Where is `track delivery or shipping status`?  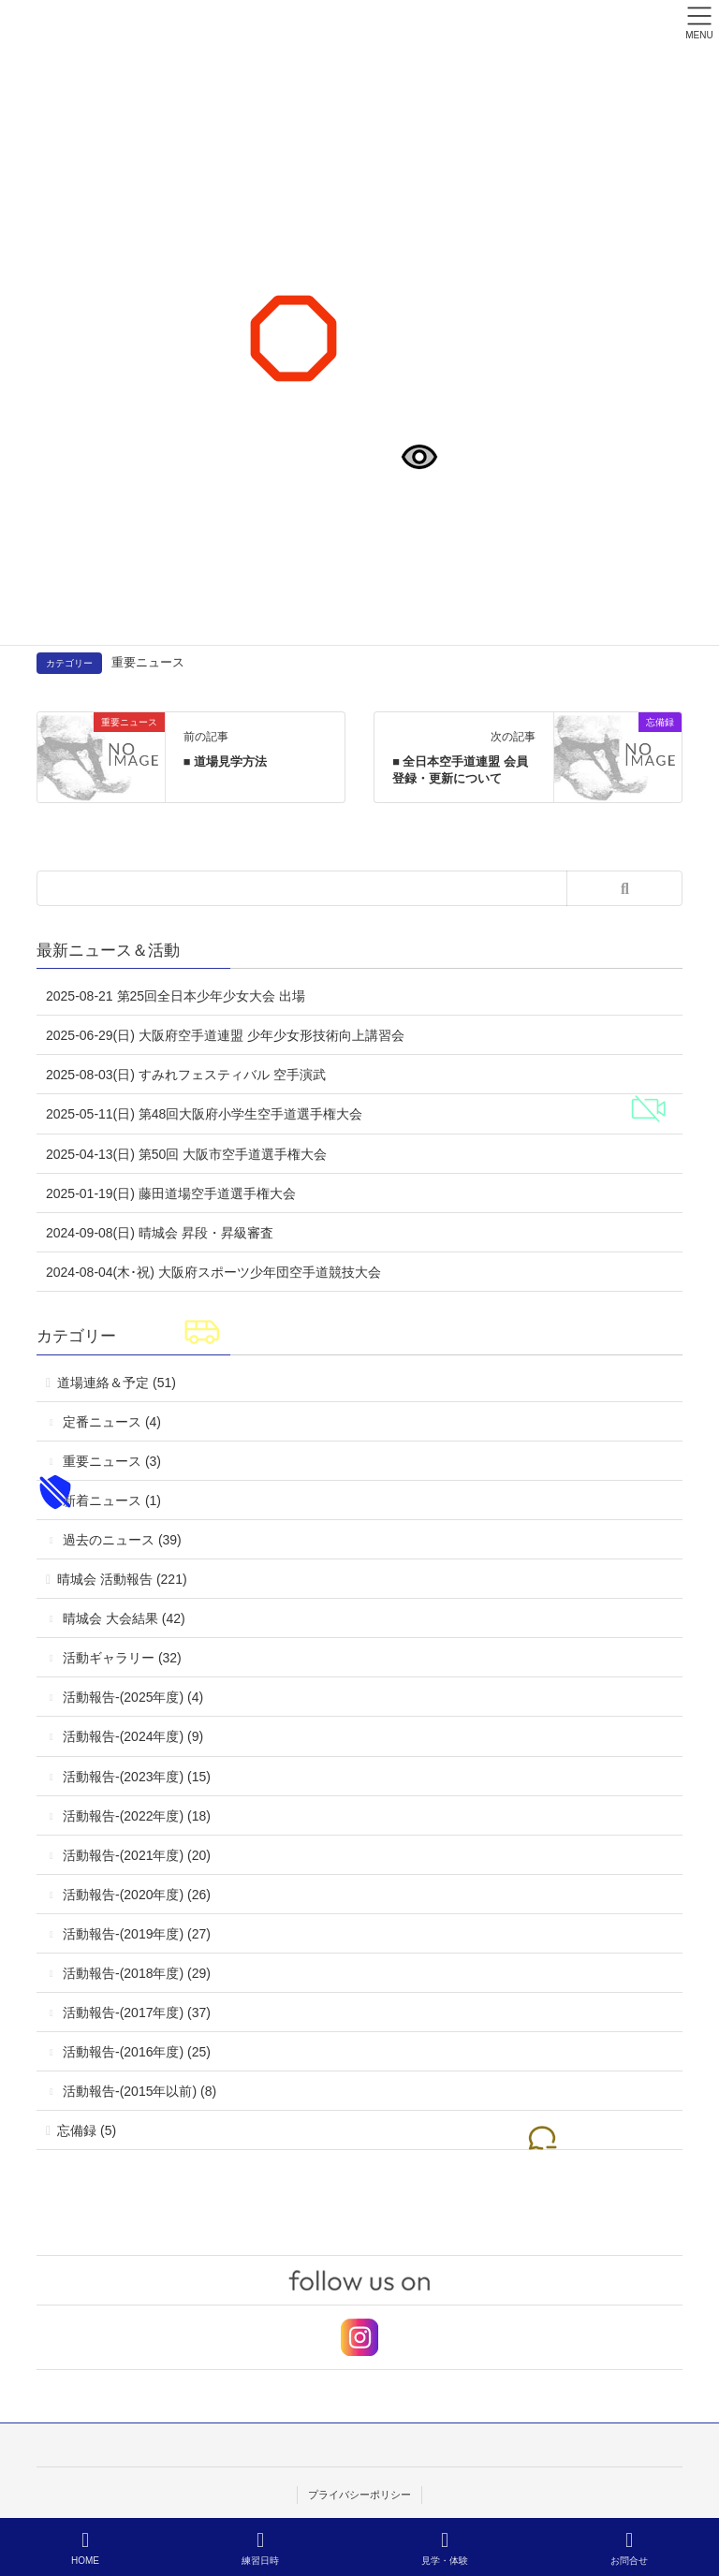 track delivery or shipping status is located at coordinates (200, 1331).